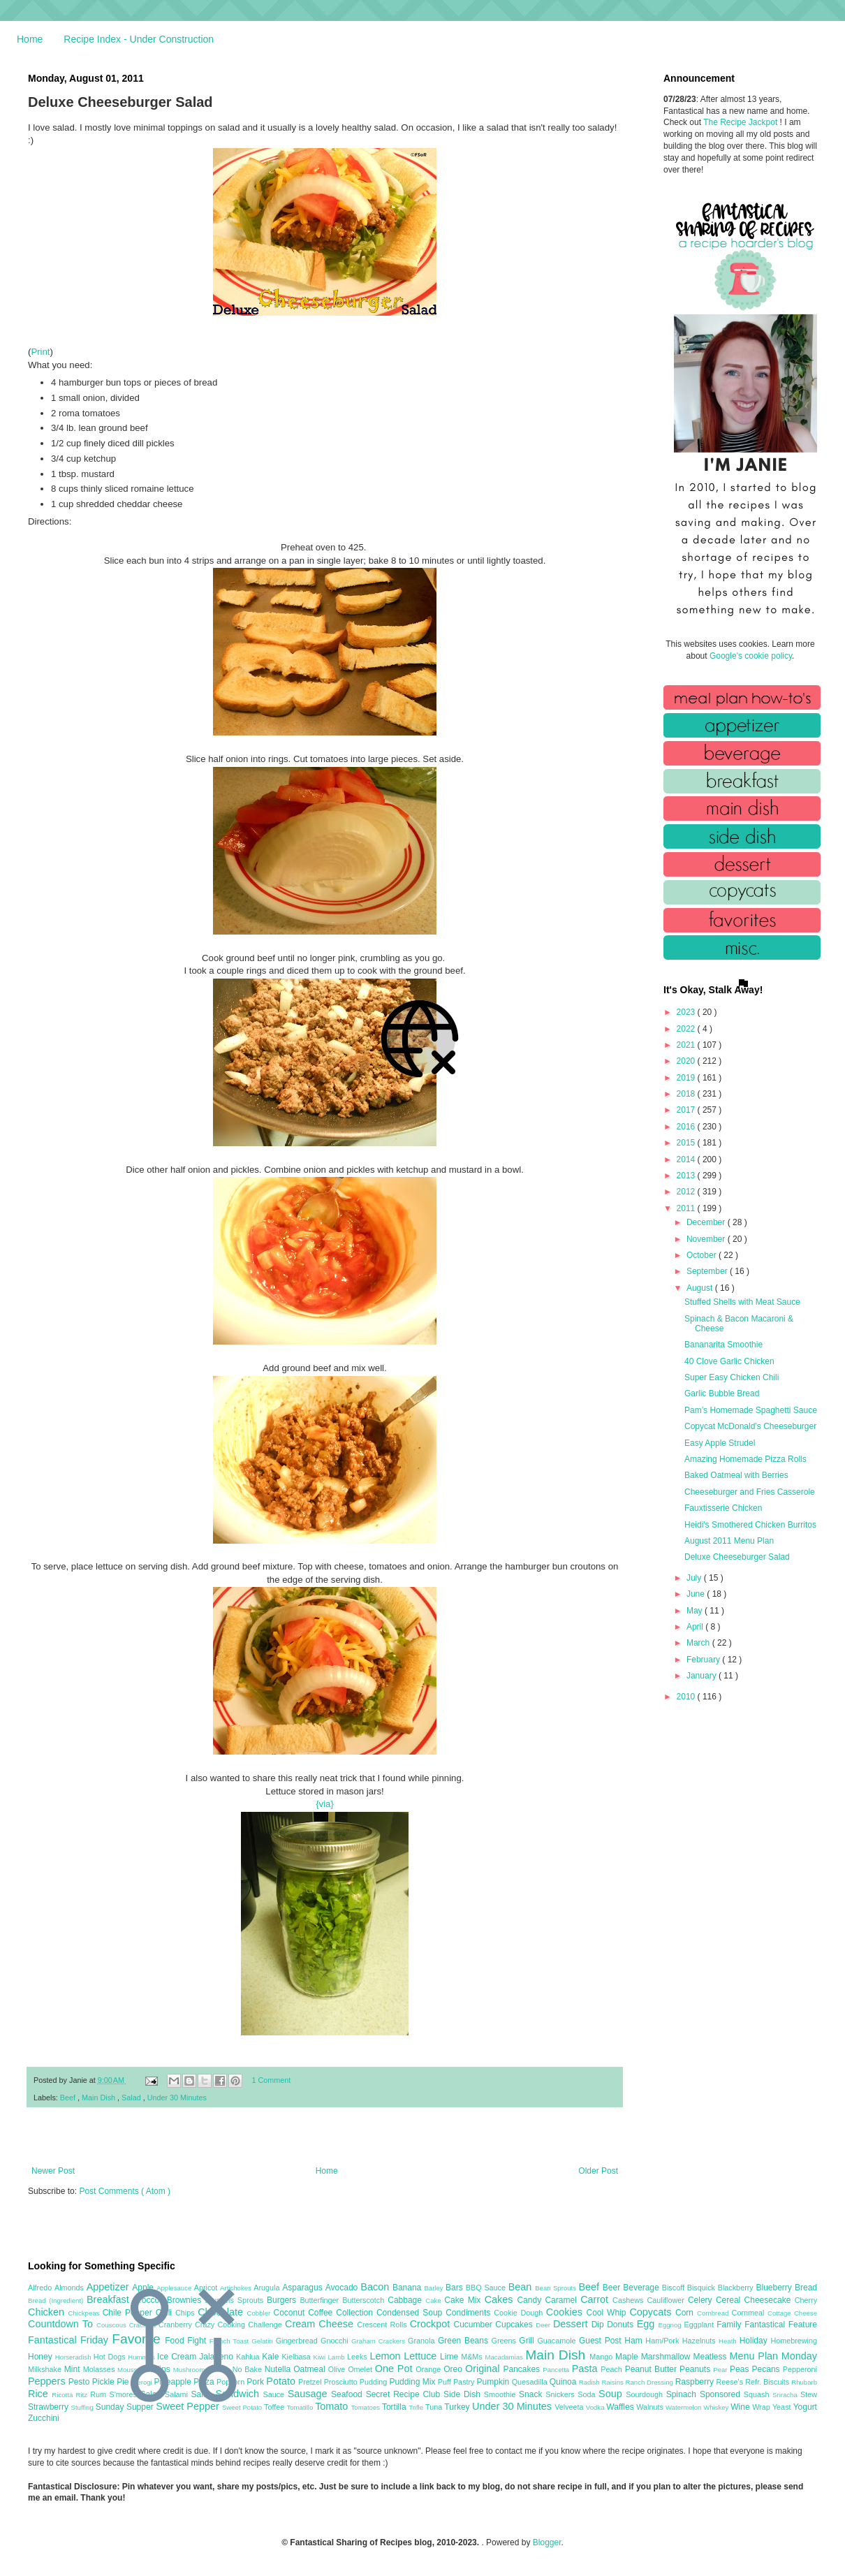 The image size is (845, 2576). Describe the element at coordinates (420, 1039) in the screenshot. I see `disable internet or web access` at that location.